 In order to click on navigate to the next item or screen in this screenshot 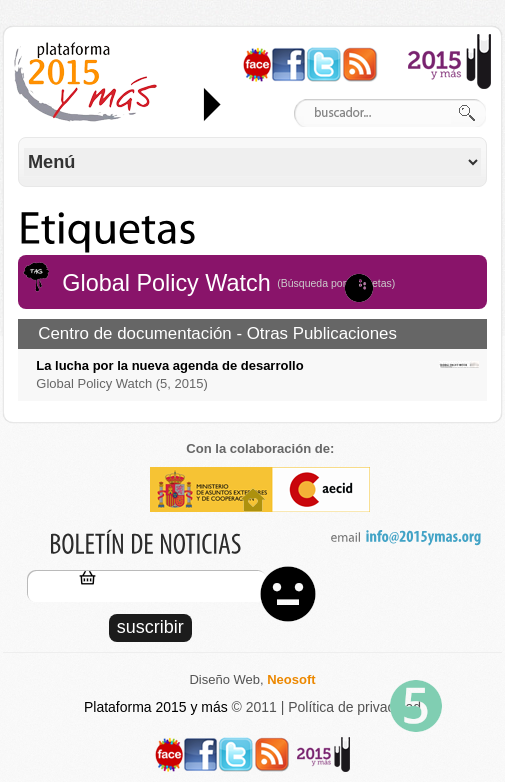, I will do `click(209, 104)`.